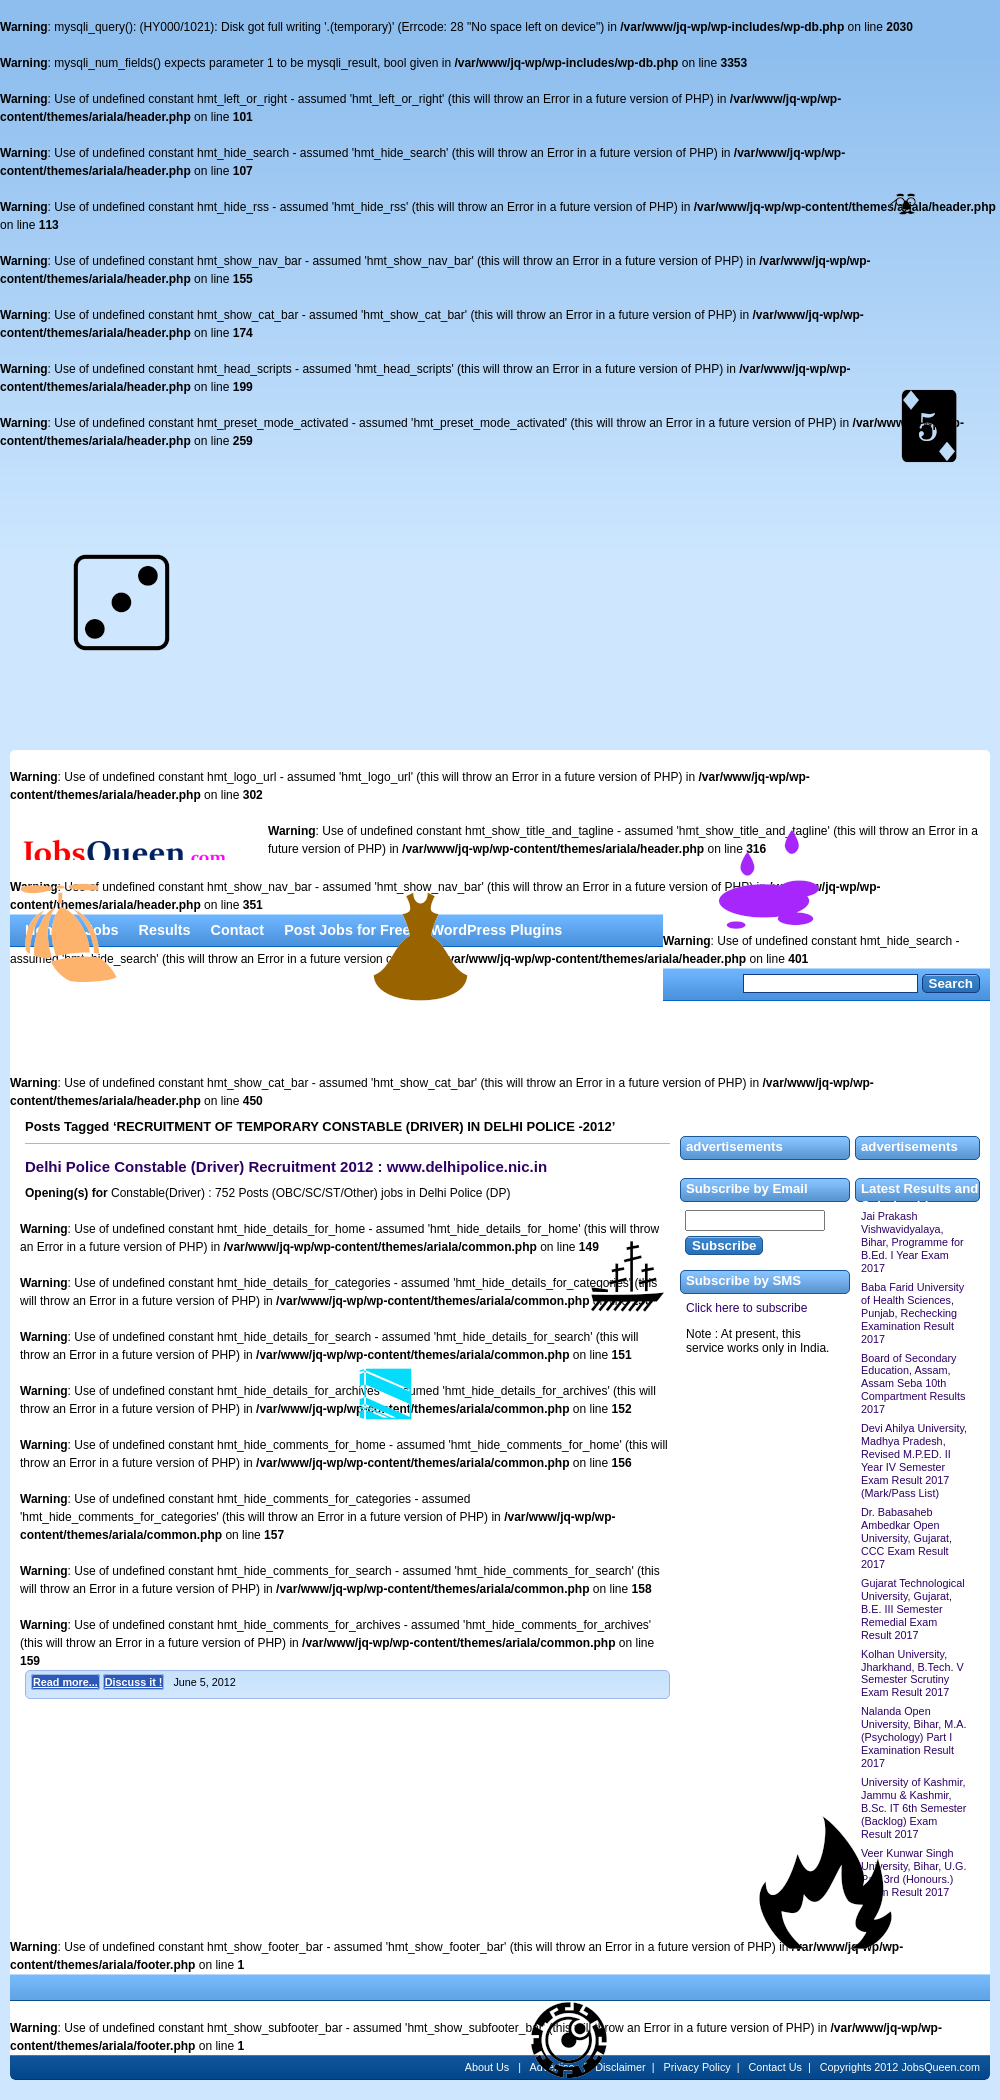 This screenshot has width=1000, height=2100. Describe the element at coordinates (66, 932) in the screenshot. I see `select a playful or childlike avatar accessory` at that location.